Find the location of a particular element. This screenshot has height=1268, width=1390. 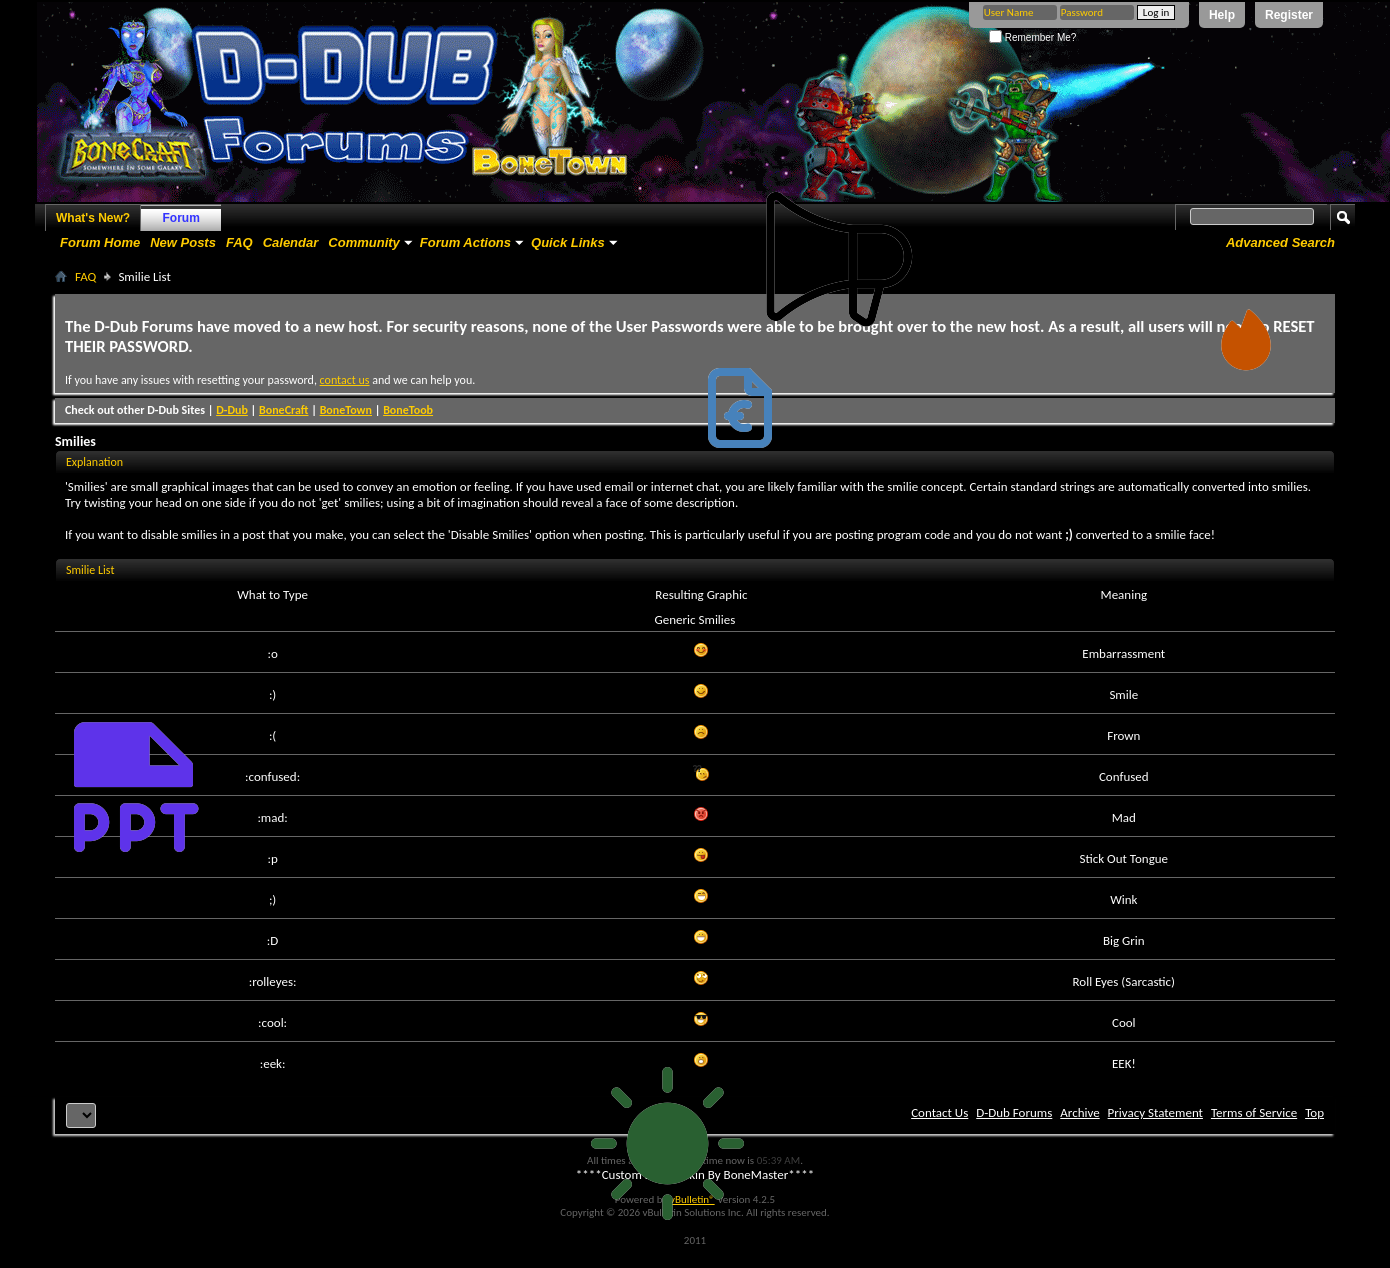

open a PowerPoint presentation file is located at coordinates (133, 792).